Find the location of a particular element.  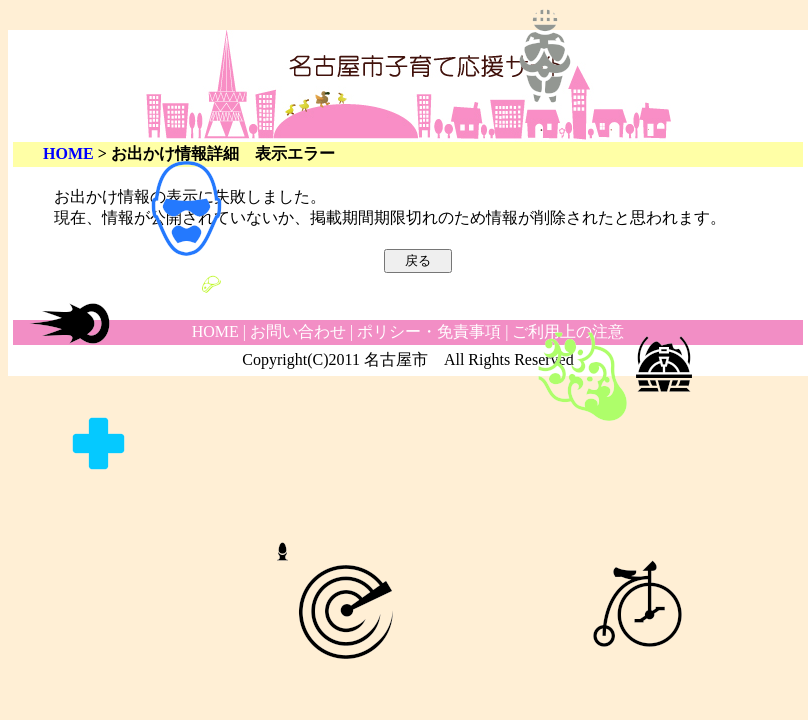

select egg pod vehicle or transport is located at coordinates (282, 551).